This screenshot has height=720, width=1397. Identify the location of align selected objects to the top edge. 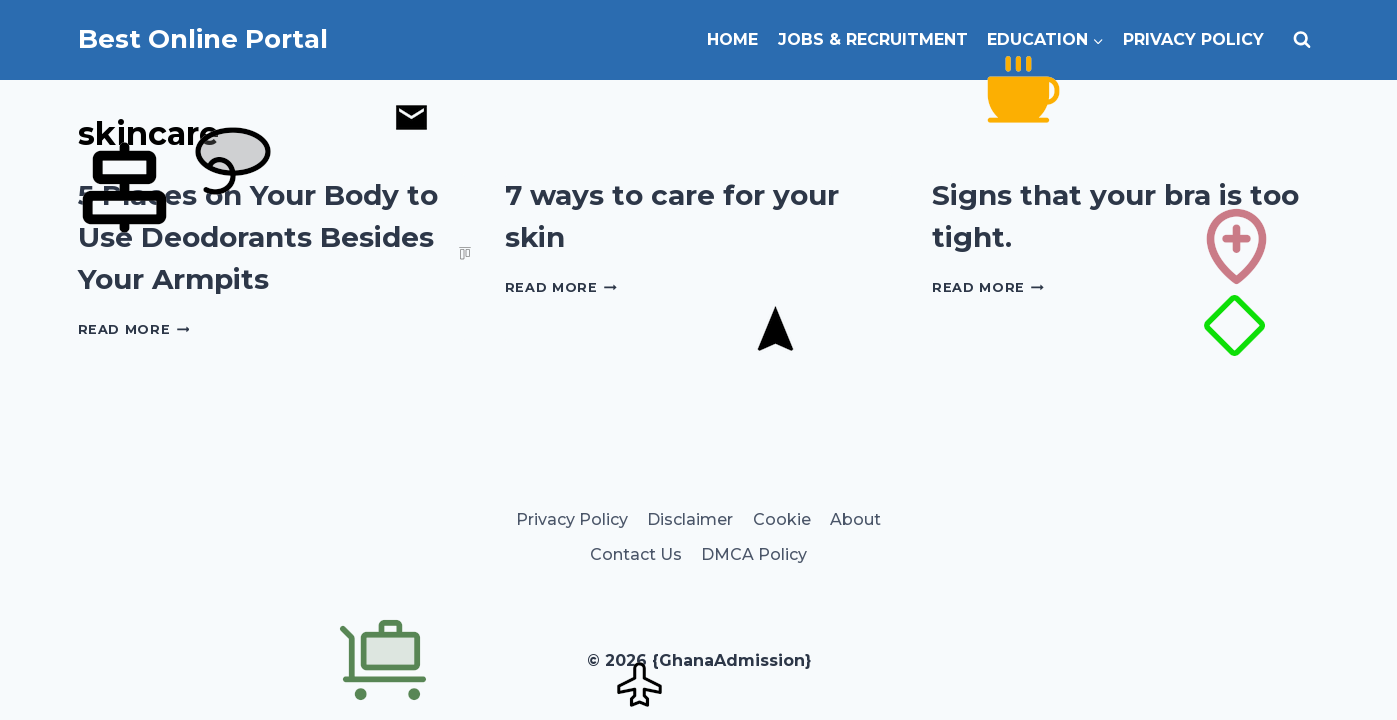
(465, 253).